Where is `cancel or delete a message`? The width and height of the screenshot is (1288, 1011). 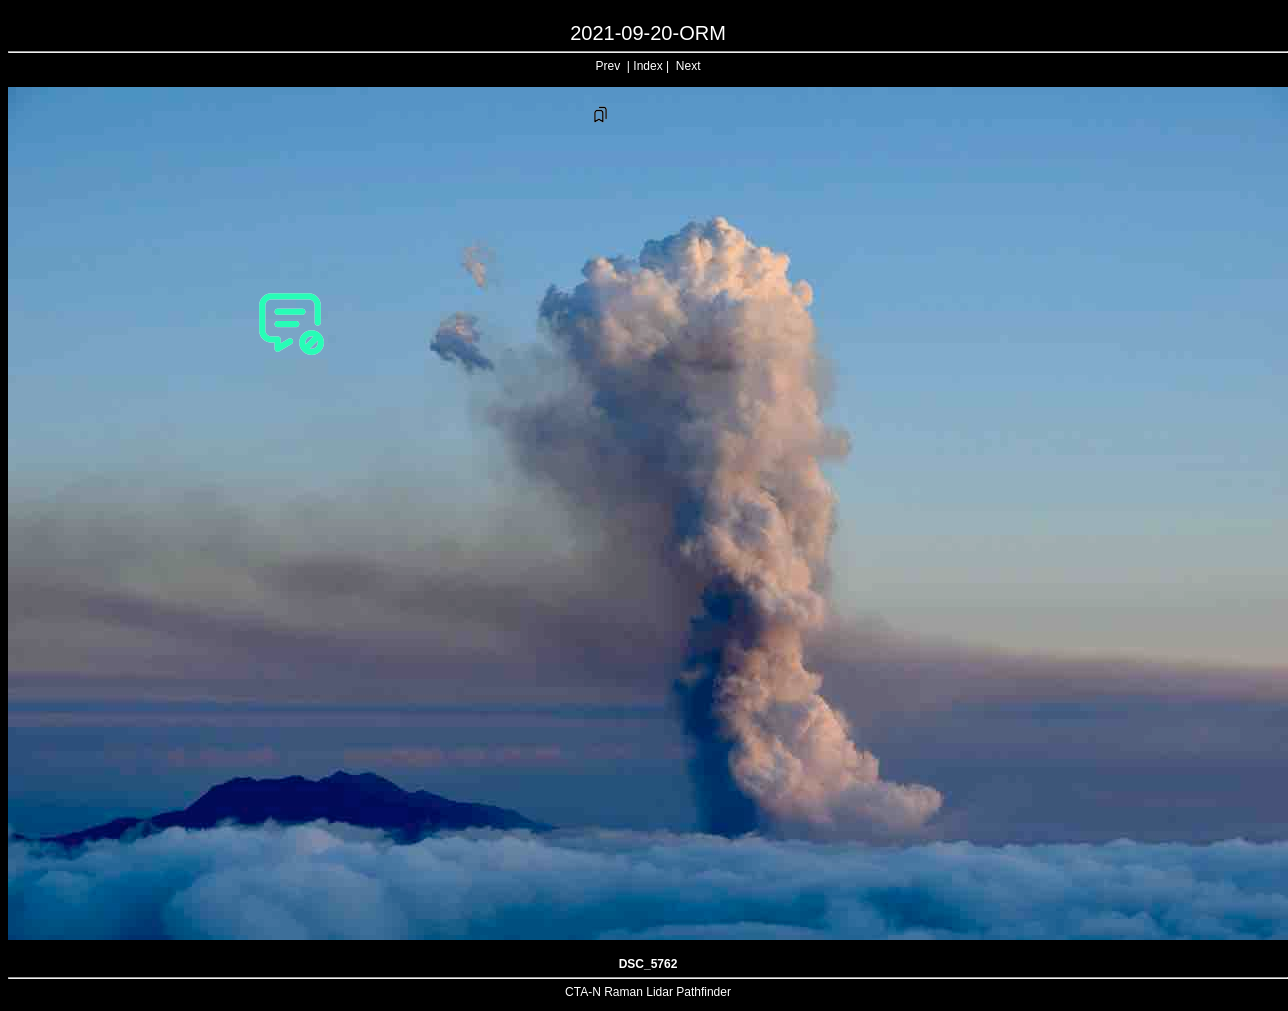
cancel or delete a message is located at coordinates (290, 321).